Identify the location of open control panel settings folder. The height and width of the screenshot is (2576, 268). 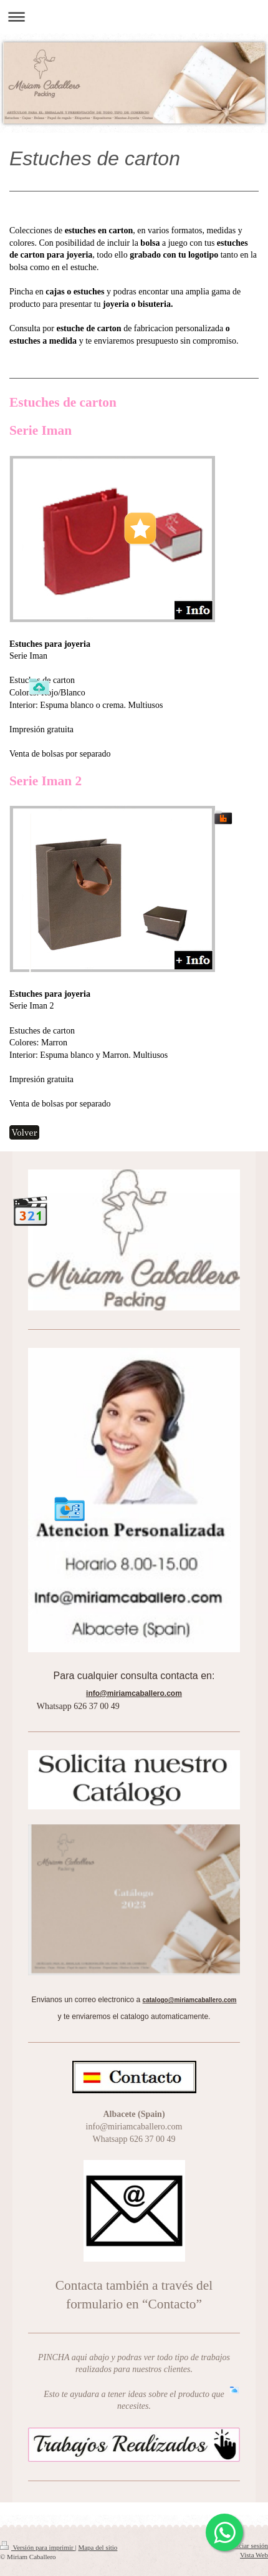
(69, 1509).